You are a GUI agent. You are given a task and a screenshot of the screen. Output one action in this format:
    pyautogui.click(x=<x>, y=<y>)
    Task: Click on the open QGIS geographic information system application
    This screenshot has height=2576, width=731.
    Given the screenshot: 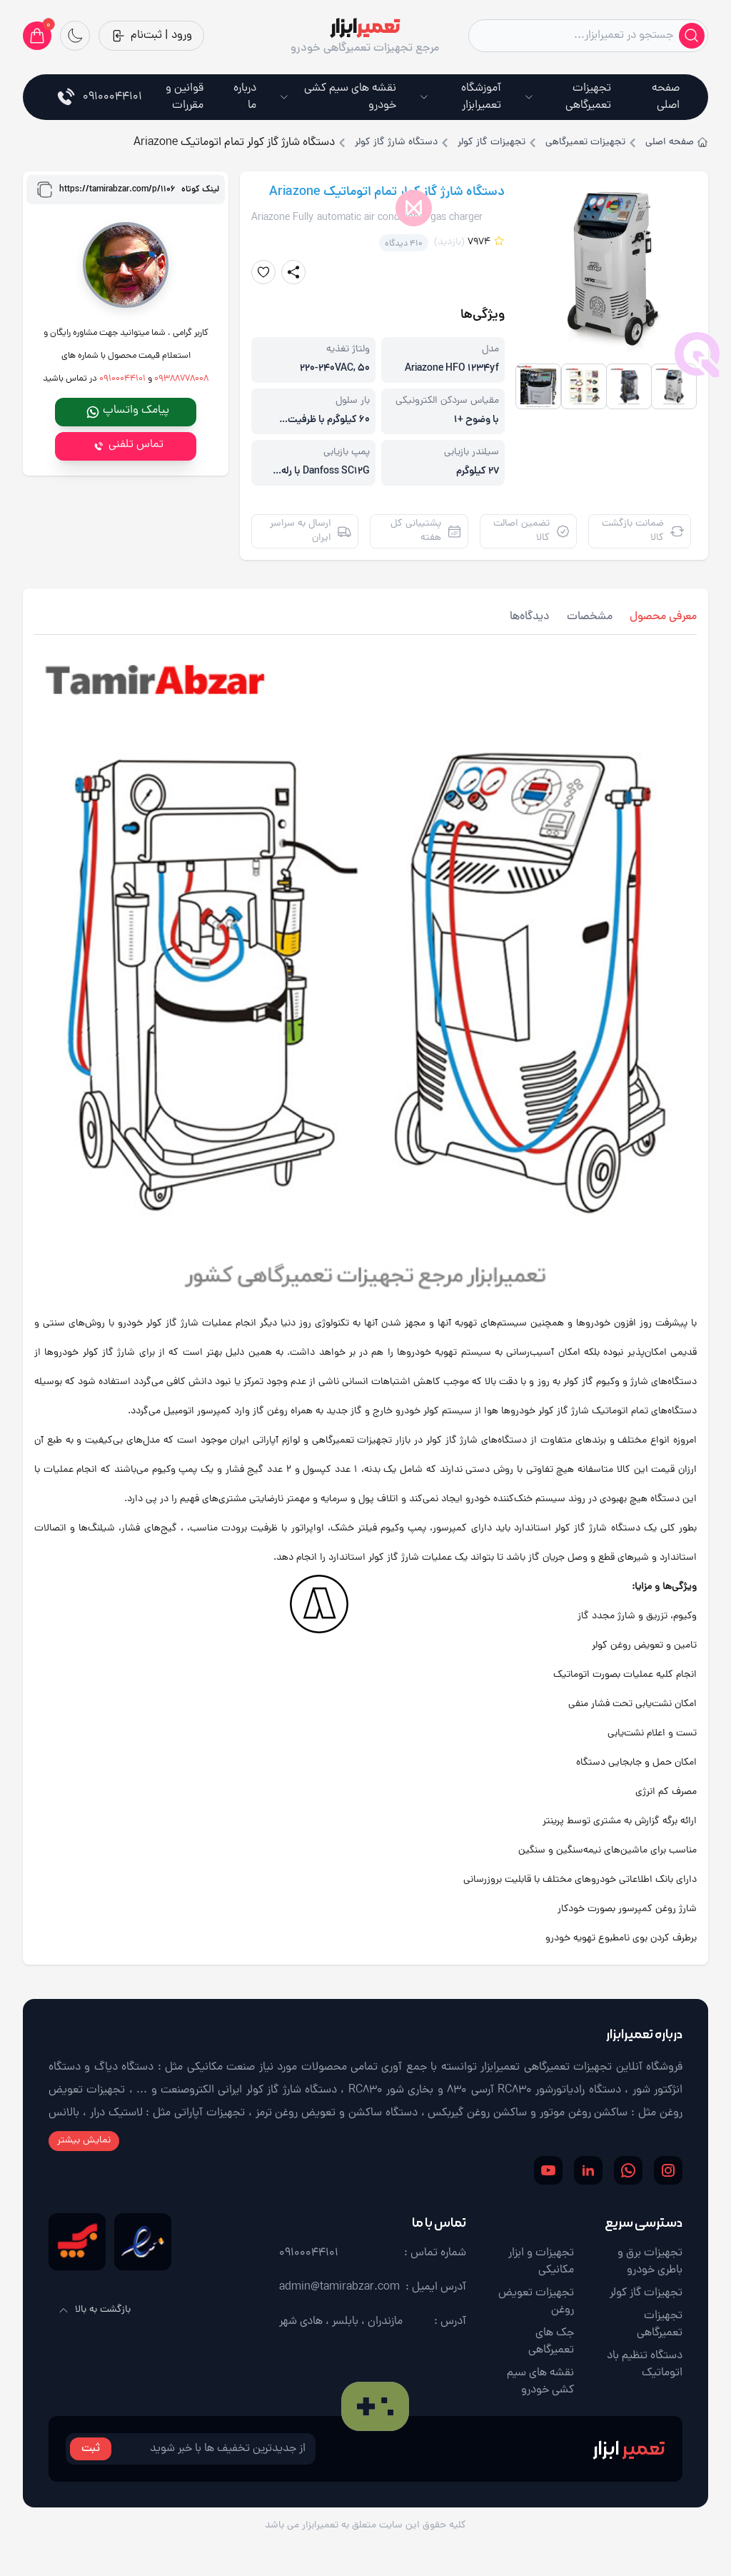 What is the action you would take?
    pyautogui.click(x=697, y=354)
    